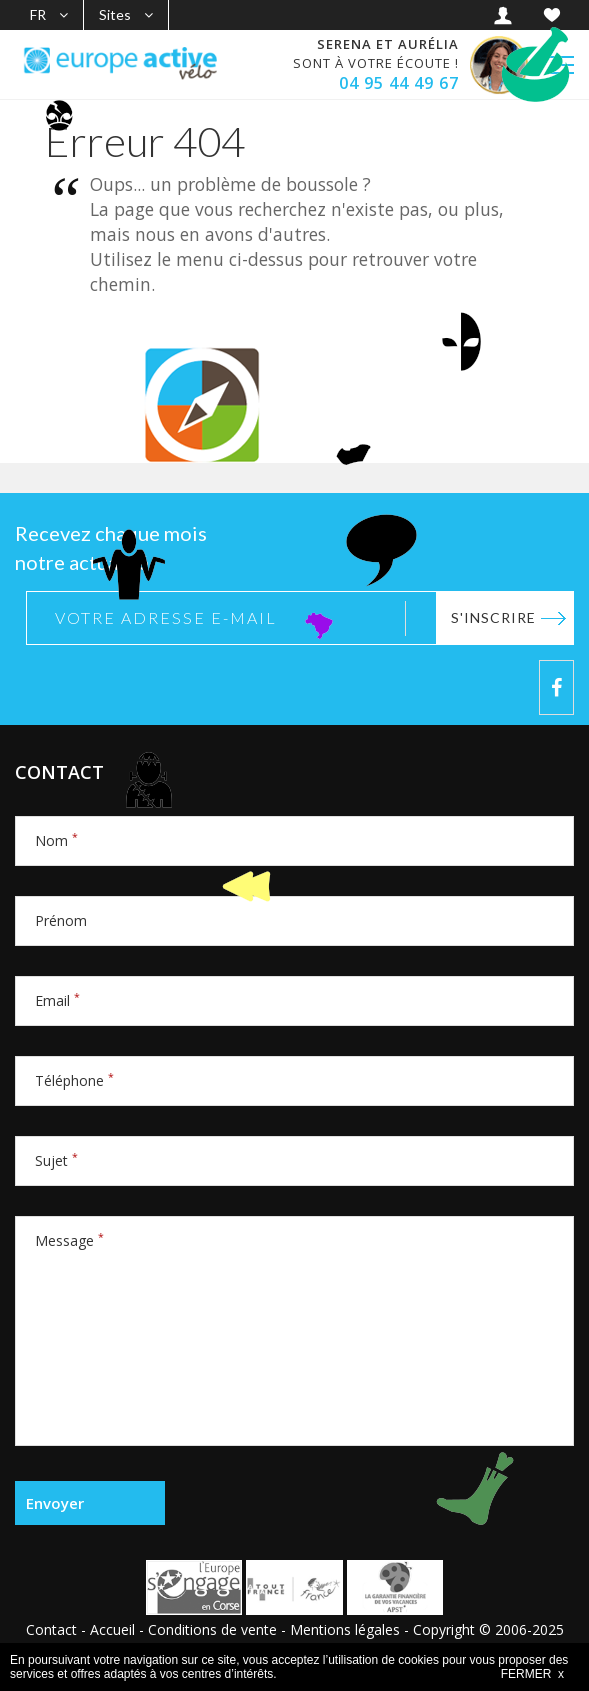  I want to click on indicates character injury or damage state, so click(476, 1487).